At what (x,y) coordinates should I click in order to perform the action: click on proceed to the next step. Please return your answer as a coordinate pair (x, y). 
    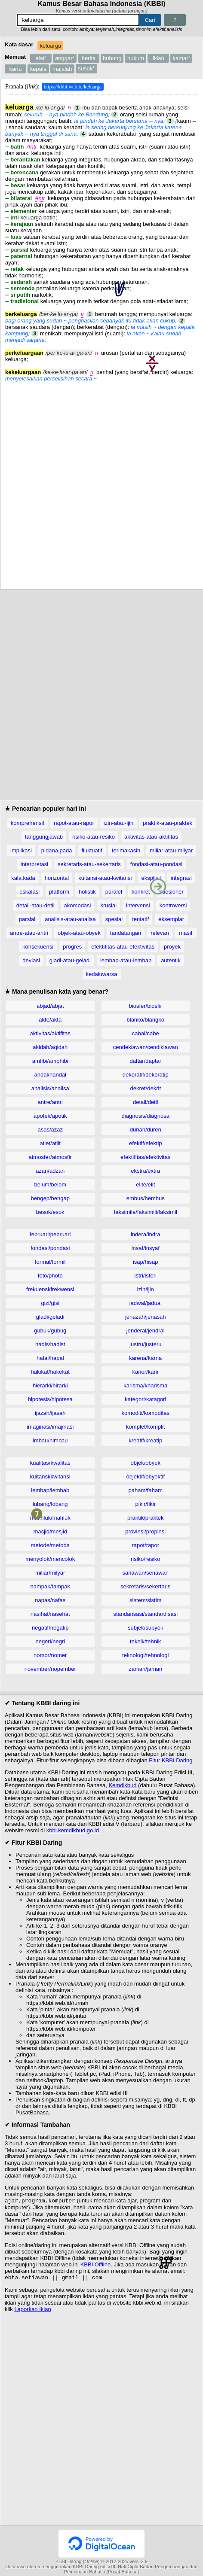
    Looking at the image, I should click on (158, 886).